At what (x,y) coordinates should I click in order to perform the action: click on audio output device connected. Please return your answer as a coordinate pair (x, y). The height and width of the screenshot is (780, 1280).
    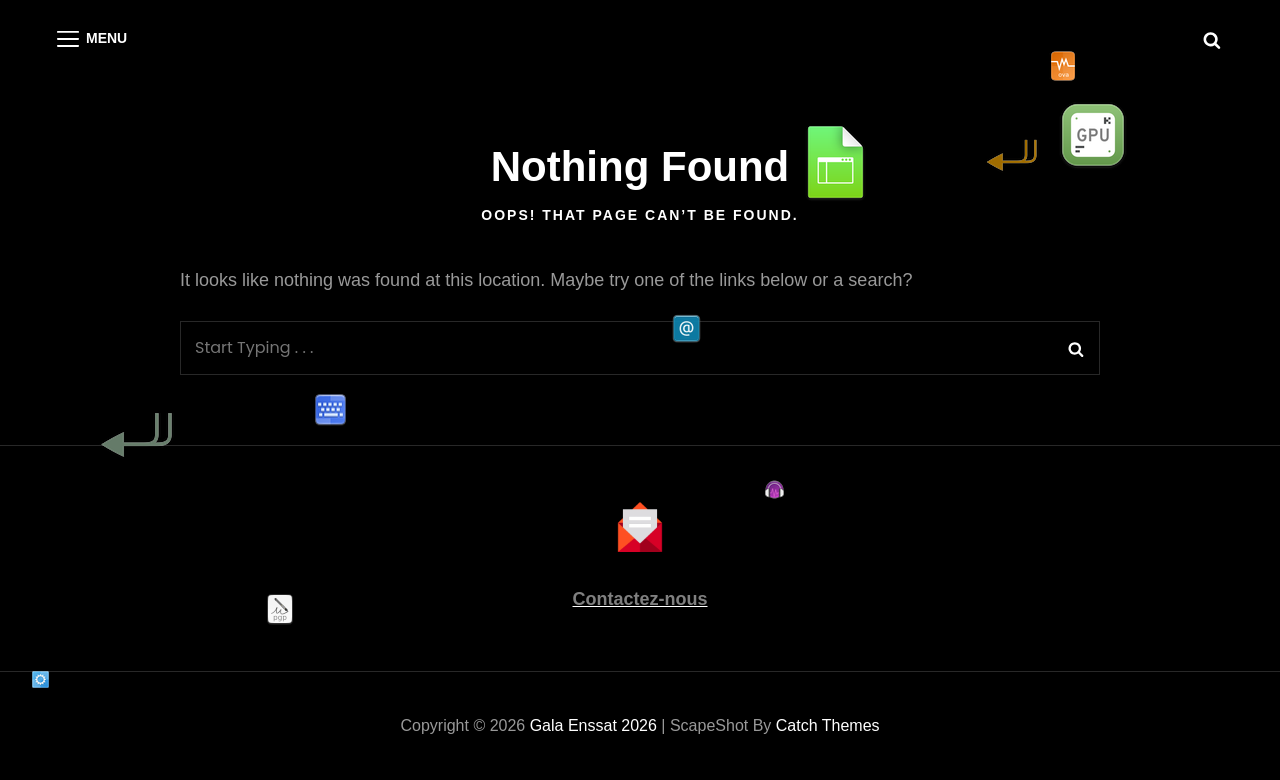
    Looking at the image, I should click on (774, 489).